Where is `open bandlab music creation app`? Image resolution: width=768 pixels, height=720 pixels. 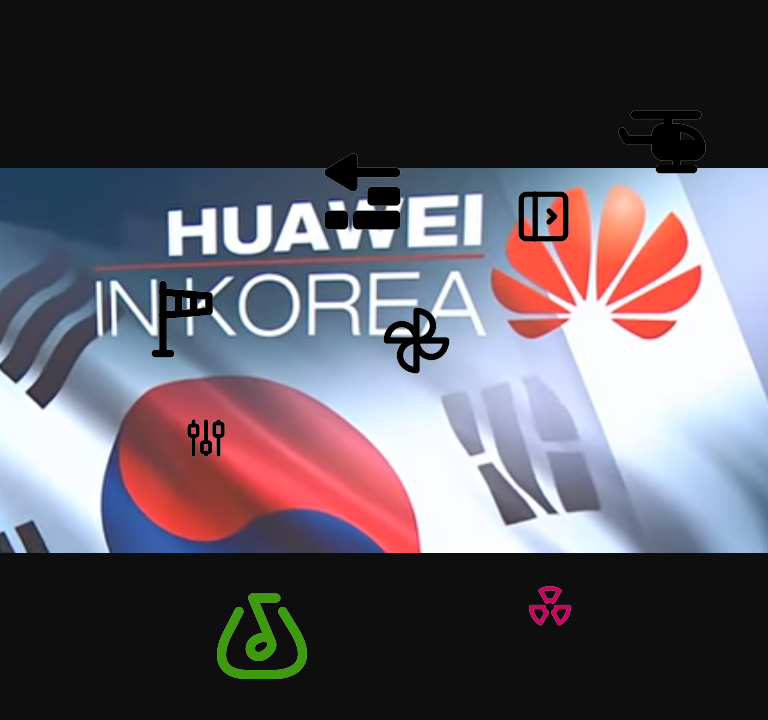 open bandlab music creation app is located at coordinates (262, 634).